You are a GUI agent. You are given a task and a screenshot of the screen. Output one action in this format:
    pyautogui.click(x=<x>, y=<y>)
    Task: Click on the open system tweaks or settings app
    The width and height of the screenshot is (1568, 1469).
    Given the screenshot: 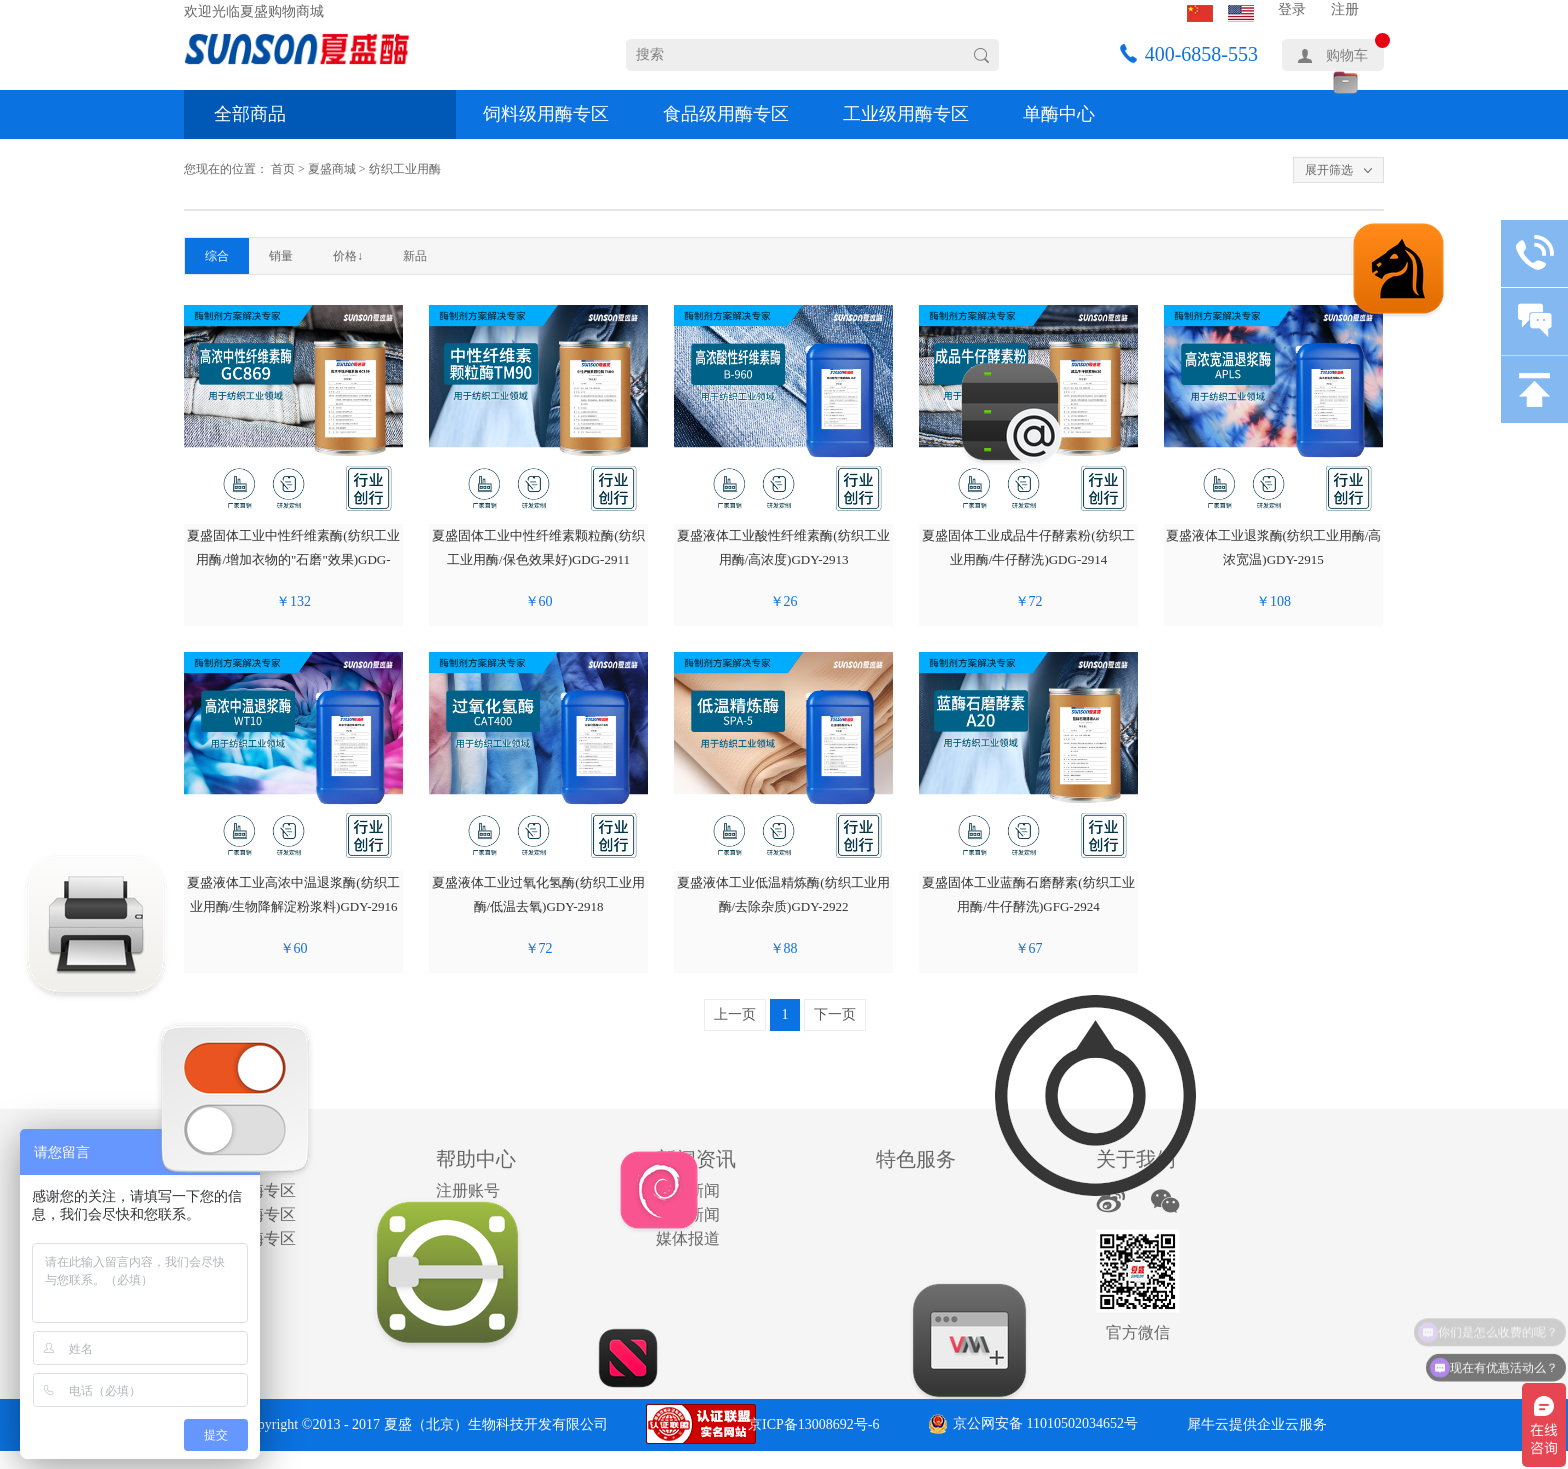 What is the action you would take?
    pyautogui.click(x=235, y=1099)
    